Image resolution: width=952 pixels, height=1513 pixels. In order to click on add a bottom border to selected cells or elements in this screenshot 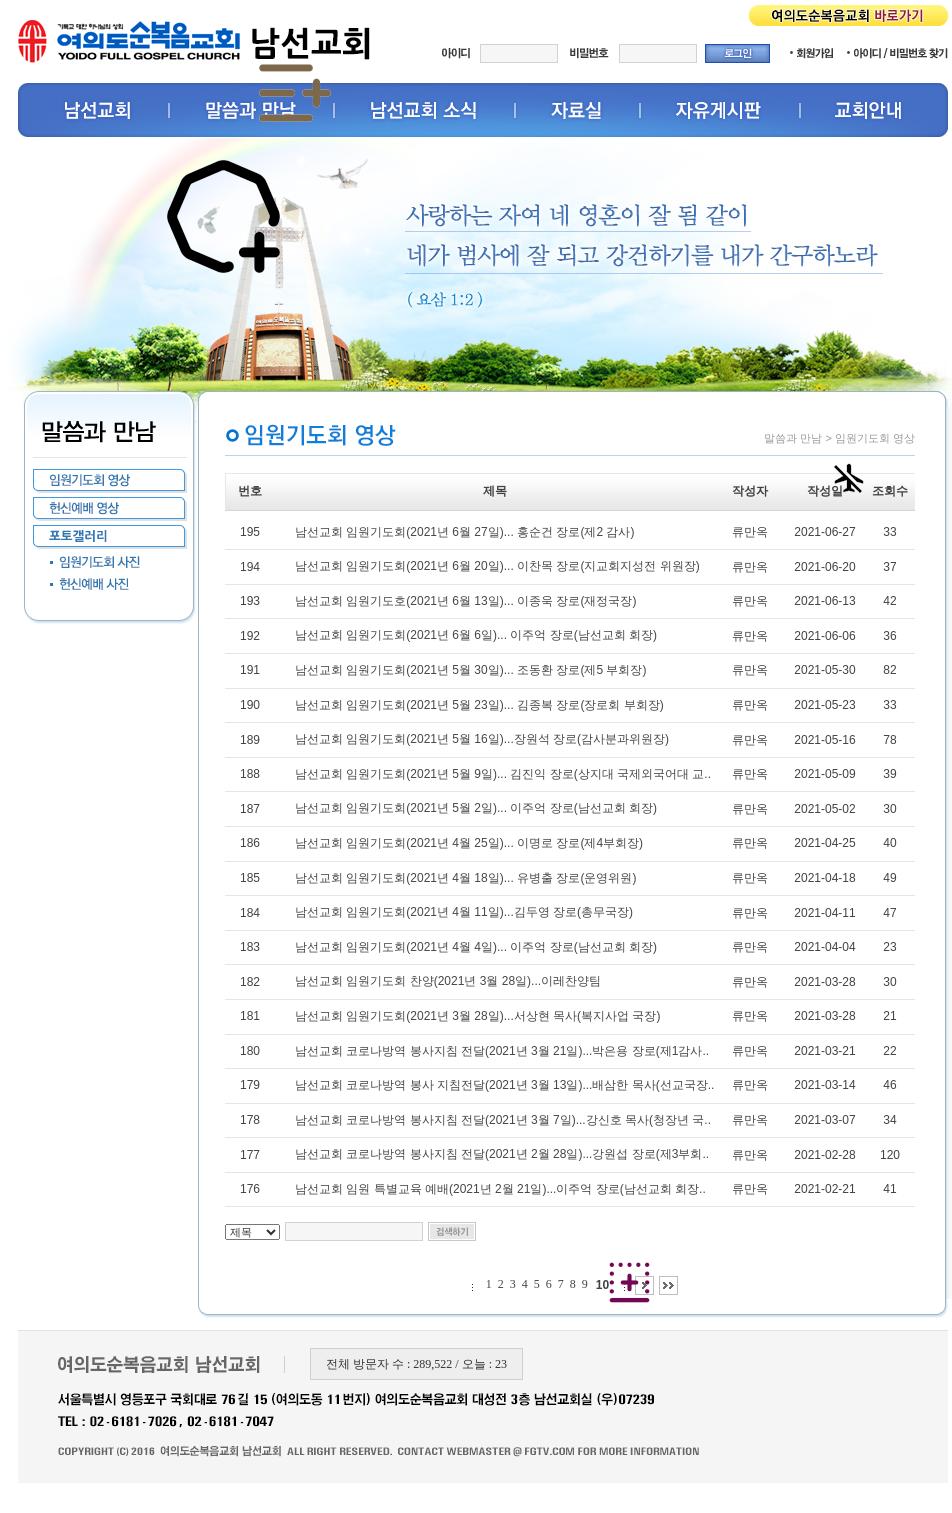, I will do `click(629, 1282)`.